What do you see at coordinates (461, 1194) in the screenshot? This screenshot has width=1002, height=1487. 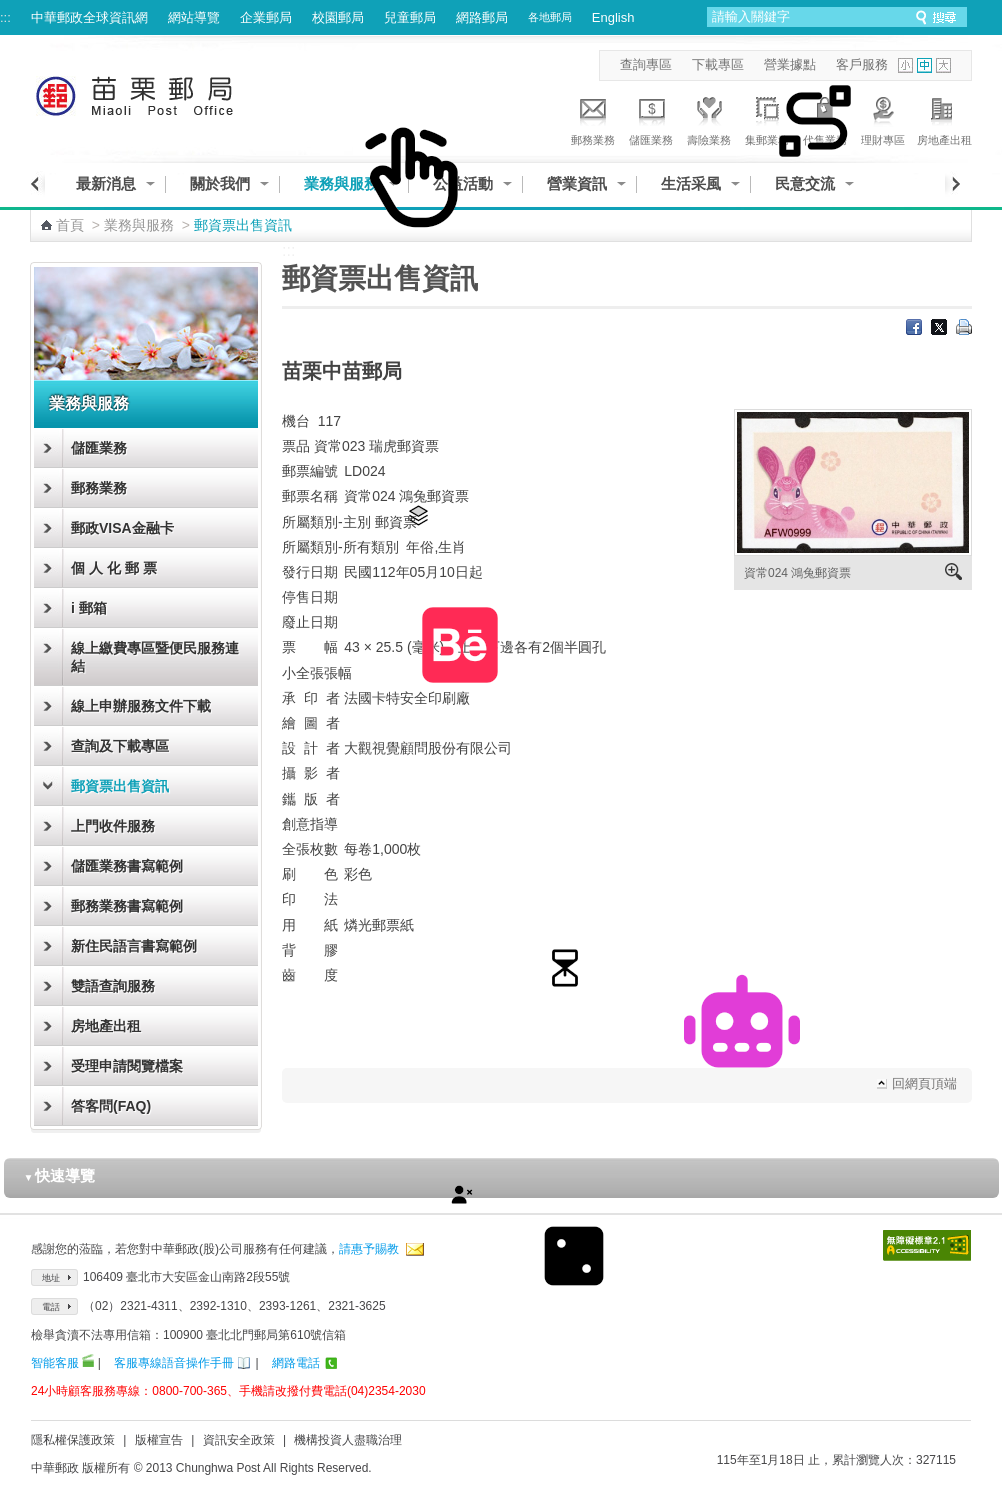 I see `remove a user or contact` at bounding box center [461, 1194].